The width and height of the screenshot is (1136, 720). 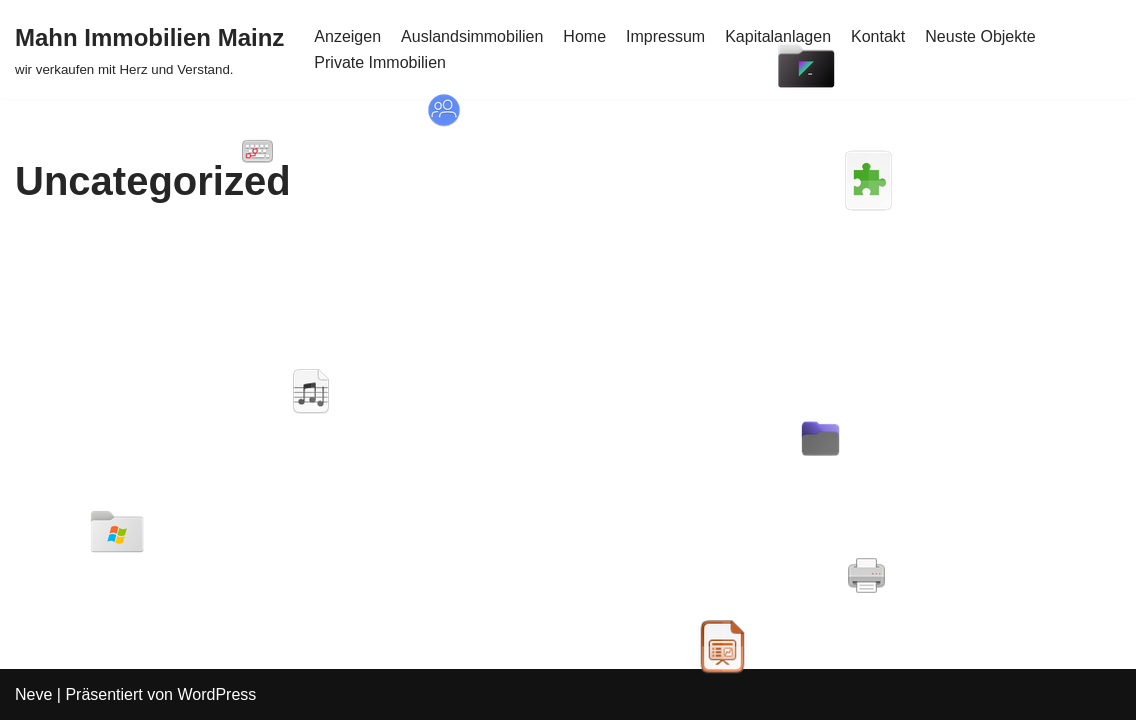 I want to click on open jetbrains academy project folder, so click(x=806, y=67).